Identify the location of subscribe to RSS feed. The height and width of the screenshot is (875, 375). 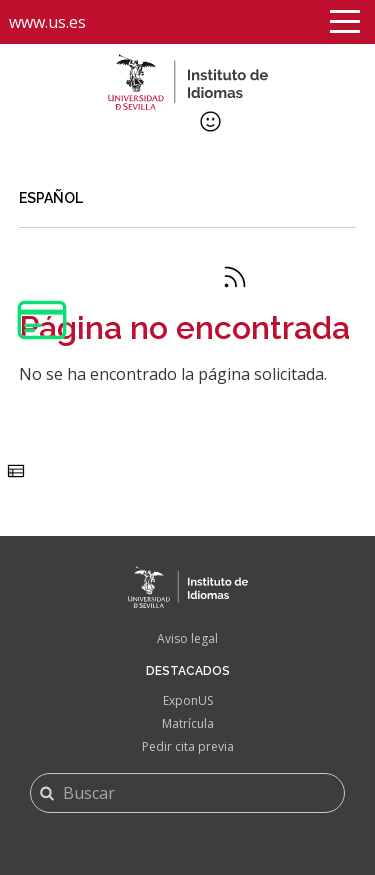
(235, 277).